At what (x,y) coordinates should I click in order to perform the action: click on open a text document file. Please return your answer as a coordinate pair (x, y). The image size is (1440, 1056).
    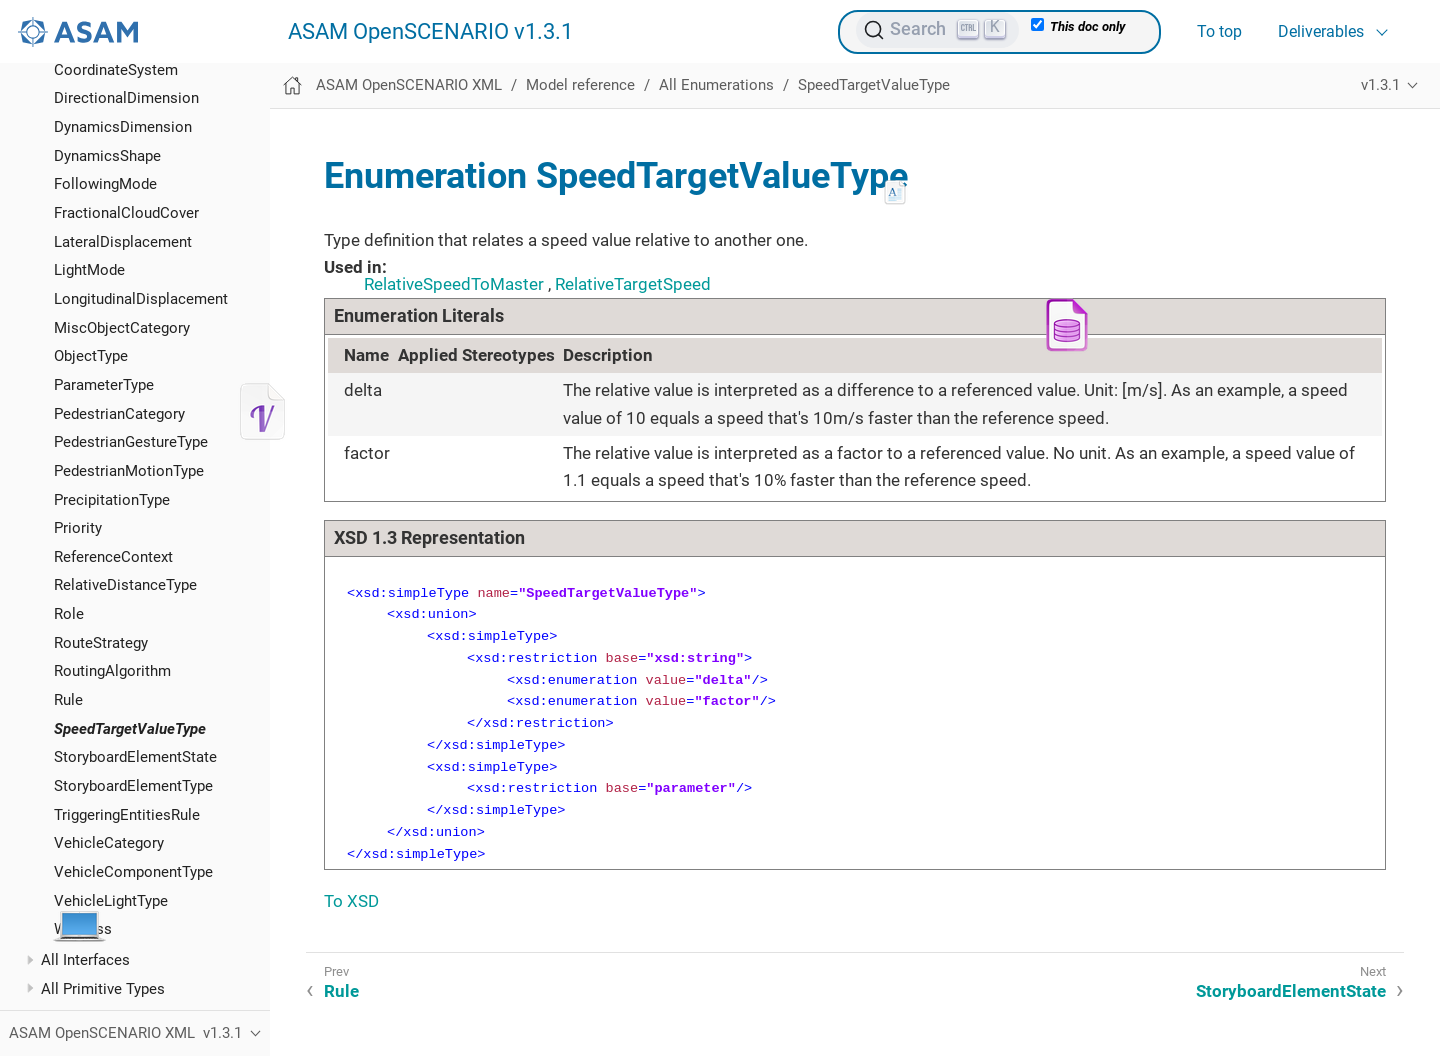
    Looking at the image, I should click on (895, 192).